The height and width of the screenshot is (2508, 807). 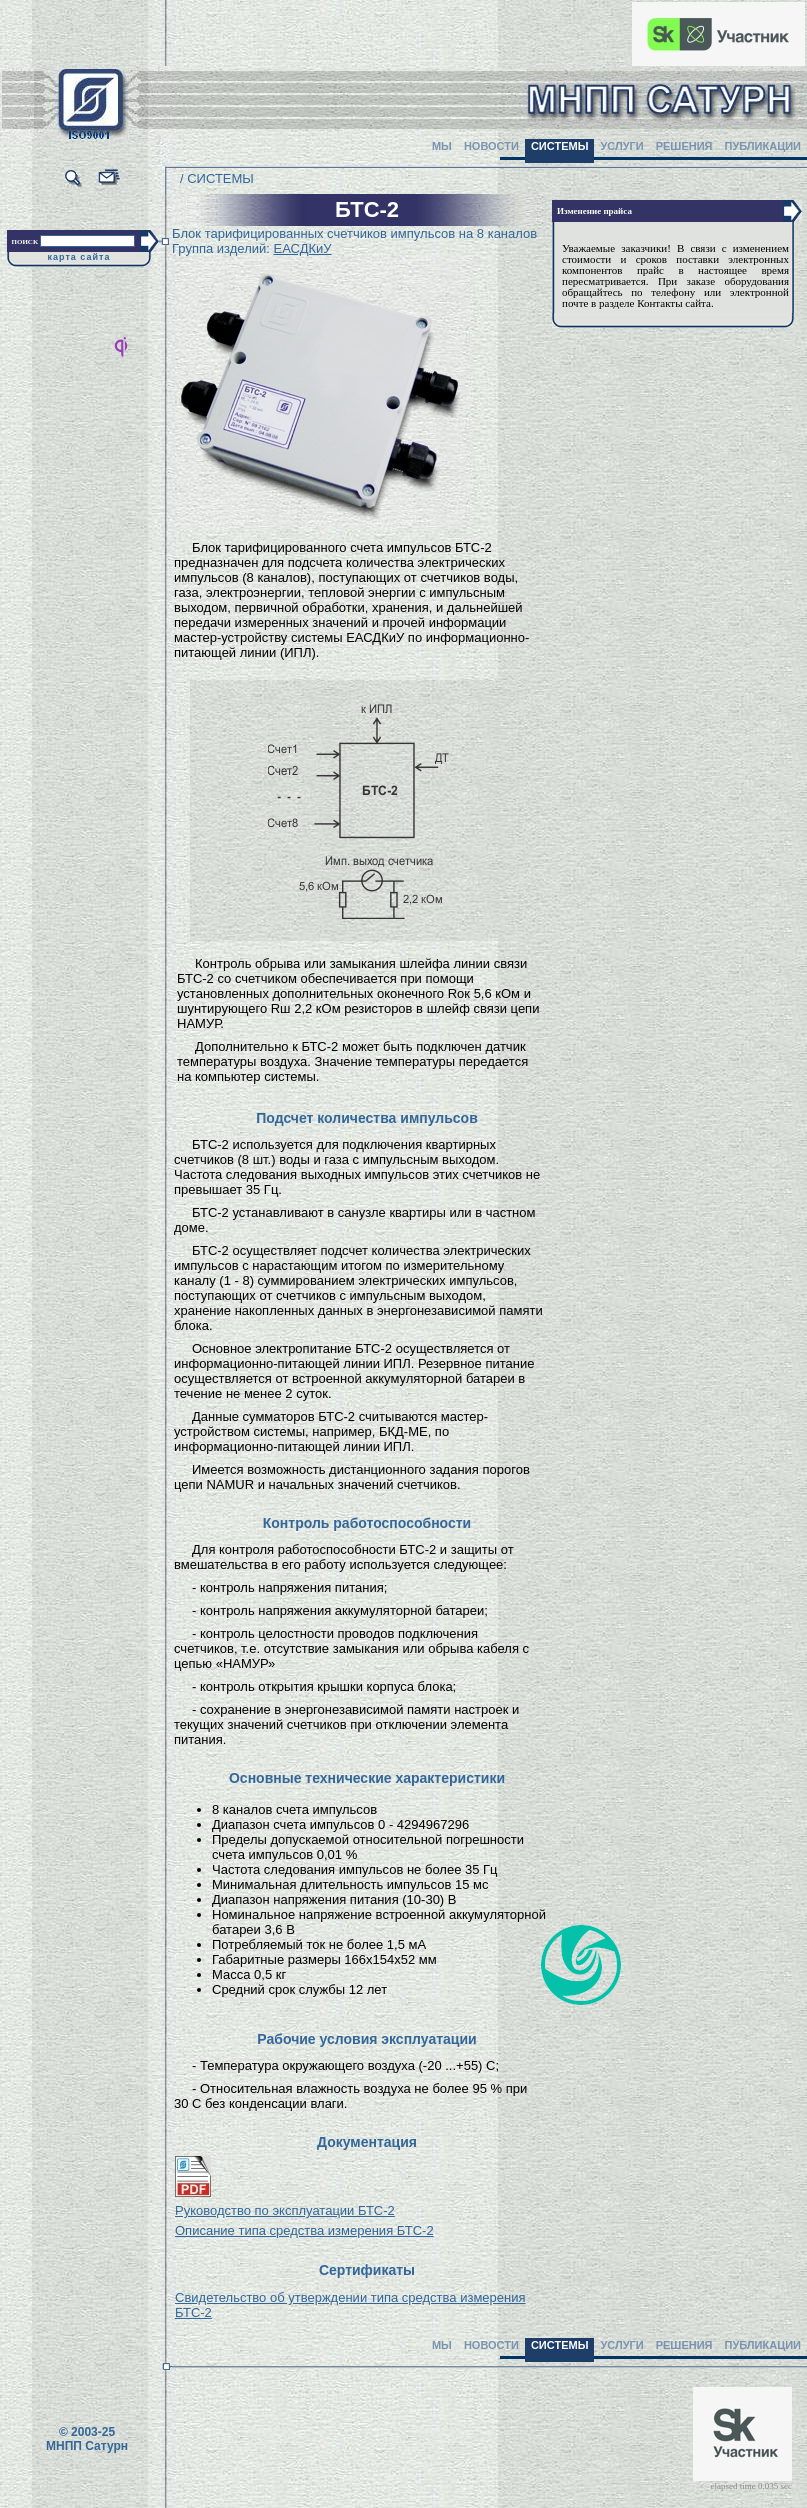 What do you see at coordinates (581, 1965) in the screenshot?
I see `open deepin desktop environment settings` at bounding box center [581, 1965].